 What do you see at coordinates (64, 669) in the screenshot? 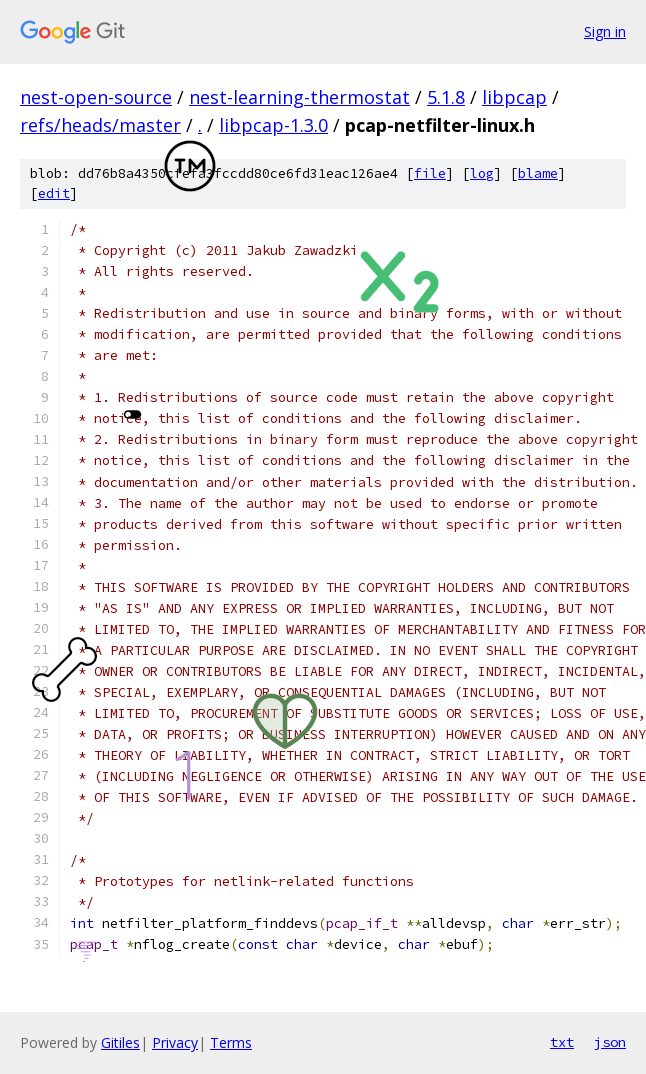
I see `access pet-related features or settings` at bounding box center [64, 669].